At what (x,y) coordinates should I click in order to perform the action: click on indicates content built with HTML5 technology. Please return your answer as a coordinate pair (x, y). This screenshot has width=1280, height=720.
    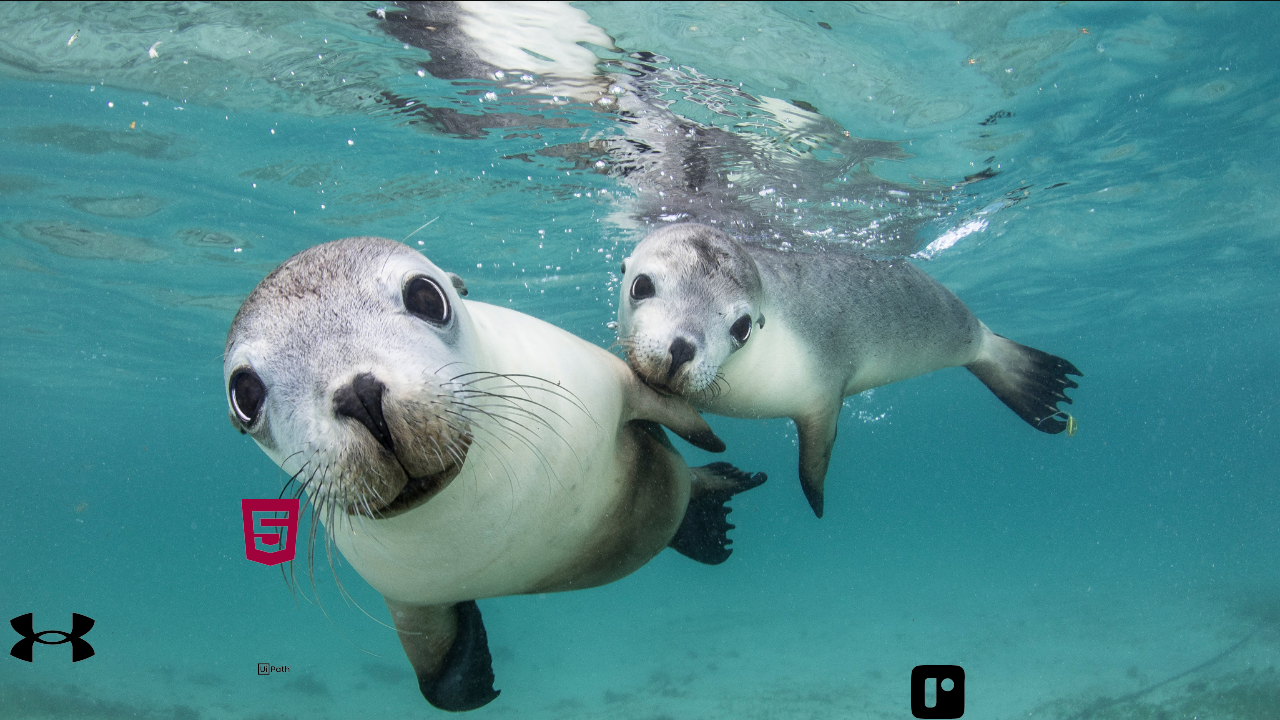
    Looking at the image, I should click on (270, 532).